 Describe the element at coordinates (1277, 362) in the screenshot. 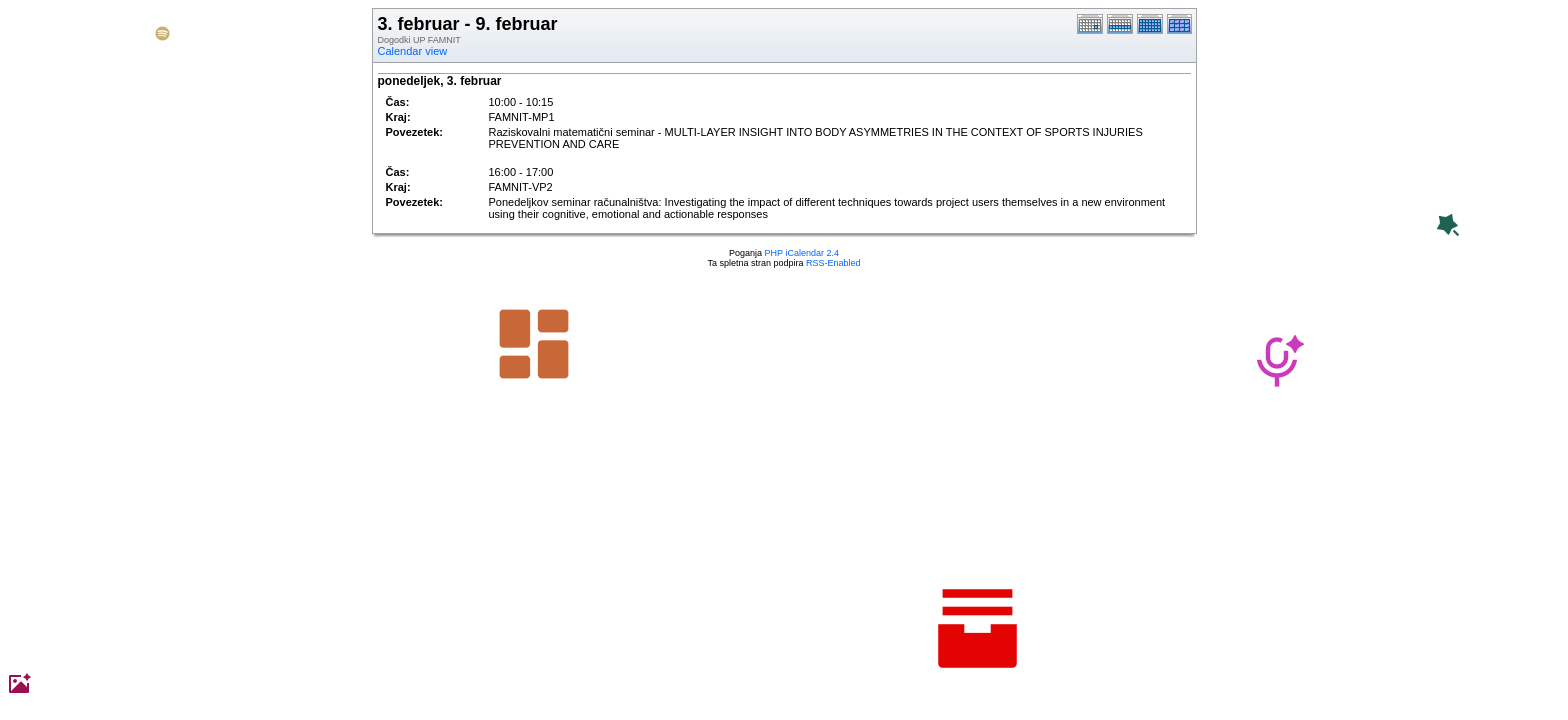

I see `activate AI-powered voice input` at that location.